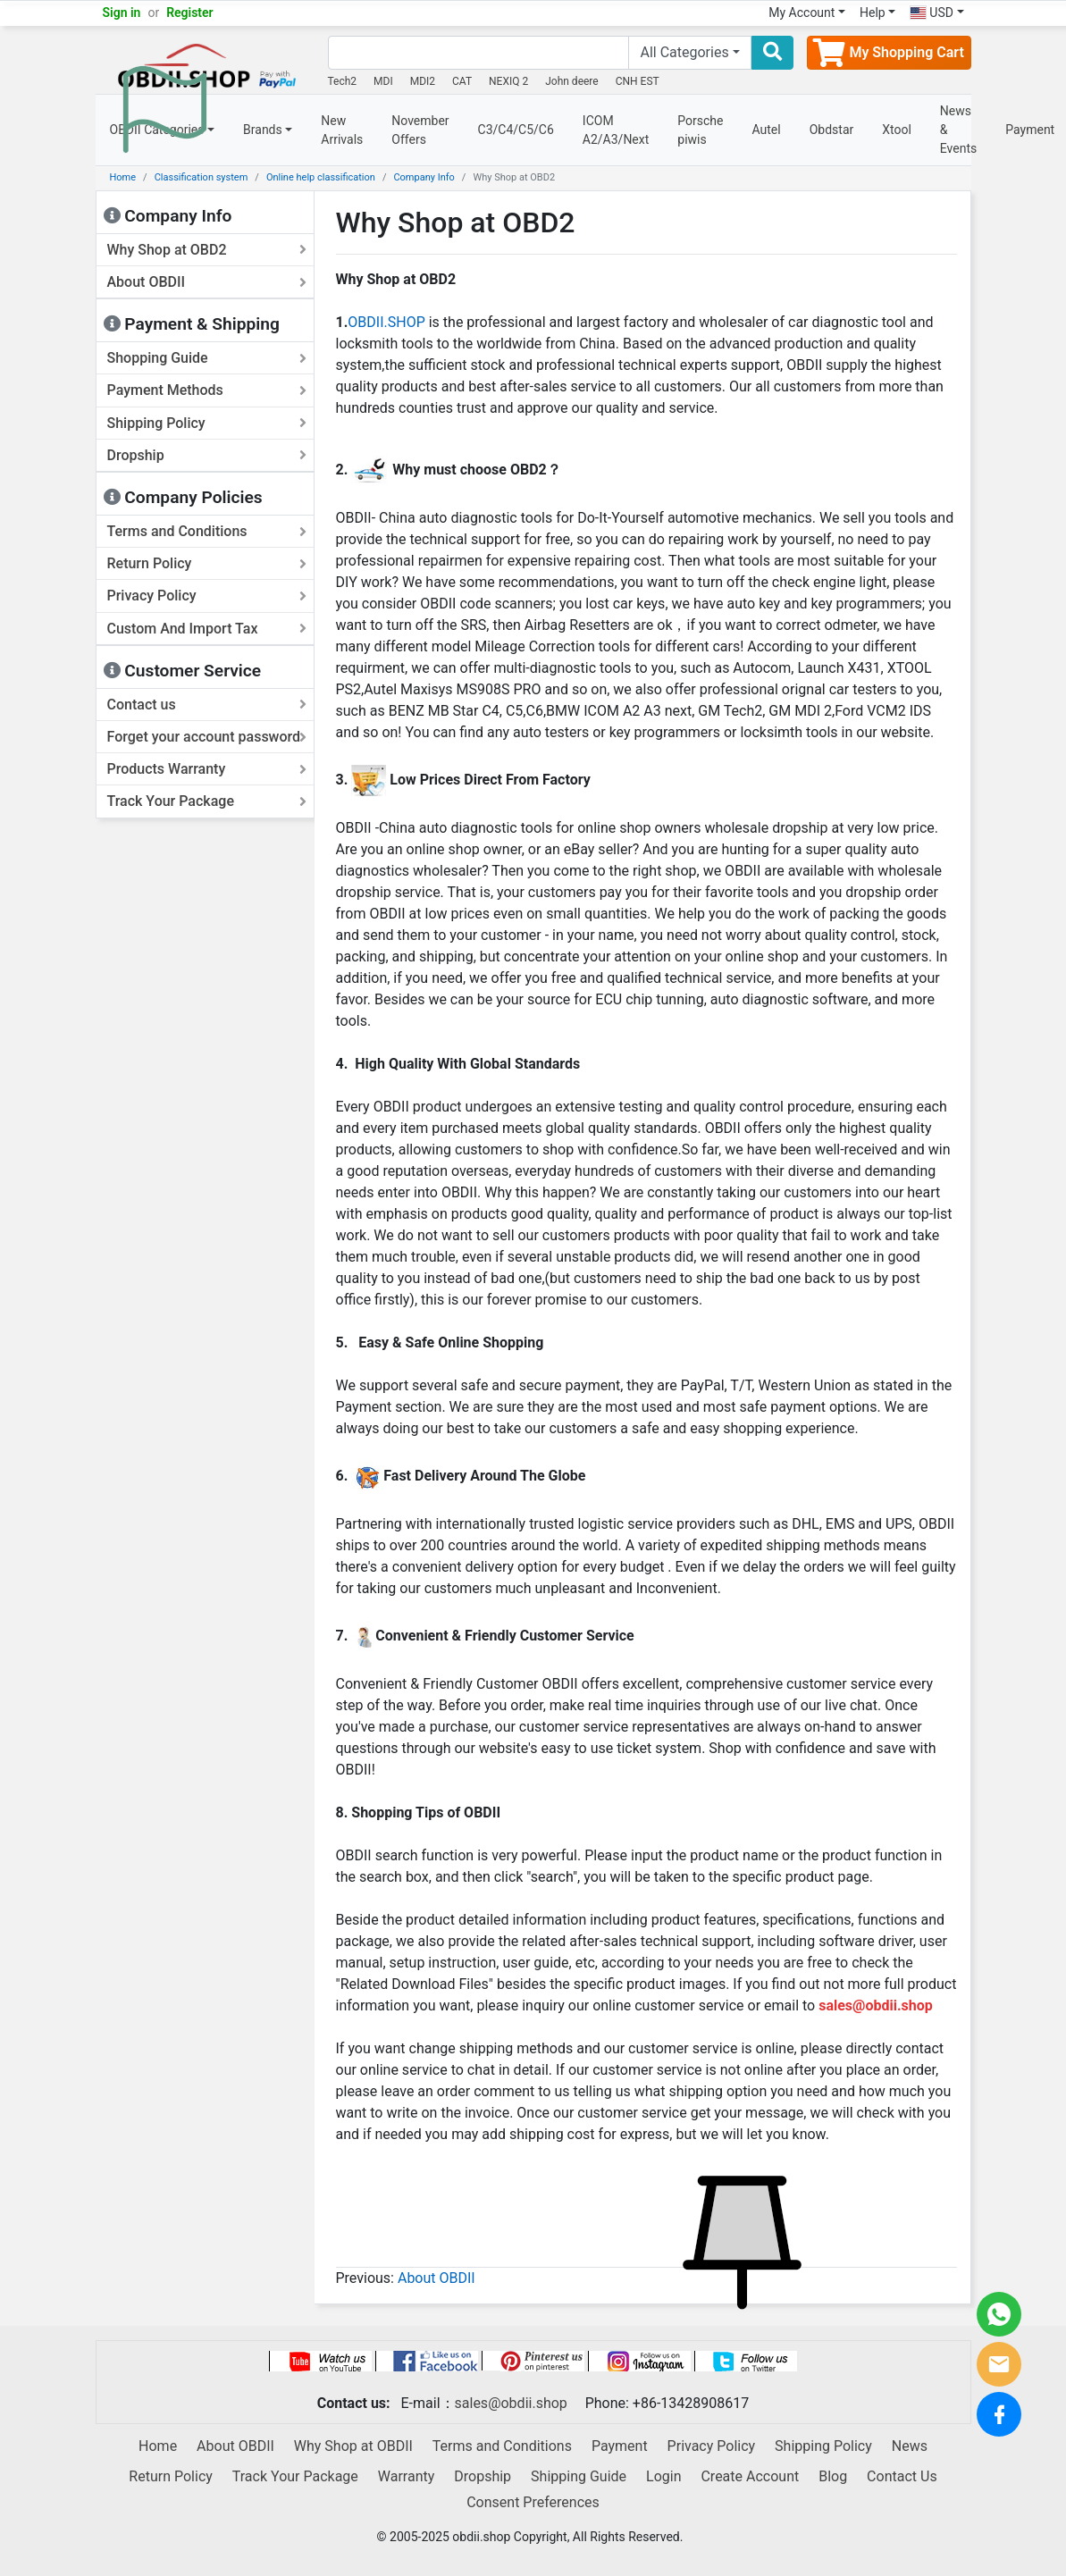  Describe the element at coordinates (742, 2235) in the screenshot. I see `pin an item to keep it visible` at that location.